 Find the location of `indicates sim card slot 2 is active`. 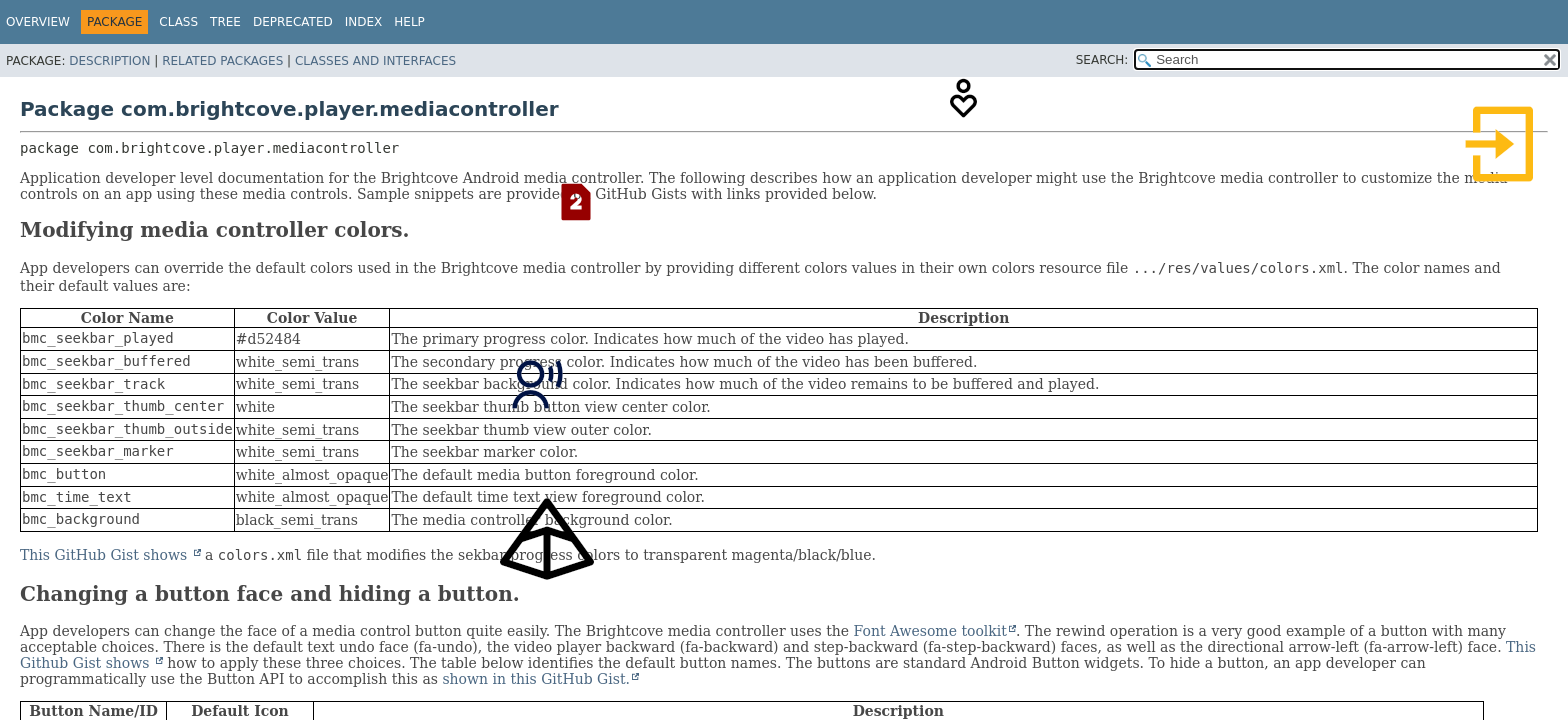

indicates sim card slot 2 is active is located at coordinates (576, 202).